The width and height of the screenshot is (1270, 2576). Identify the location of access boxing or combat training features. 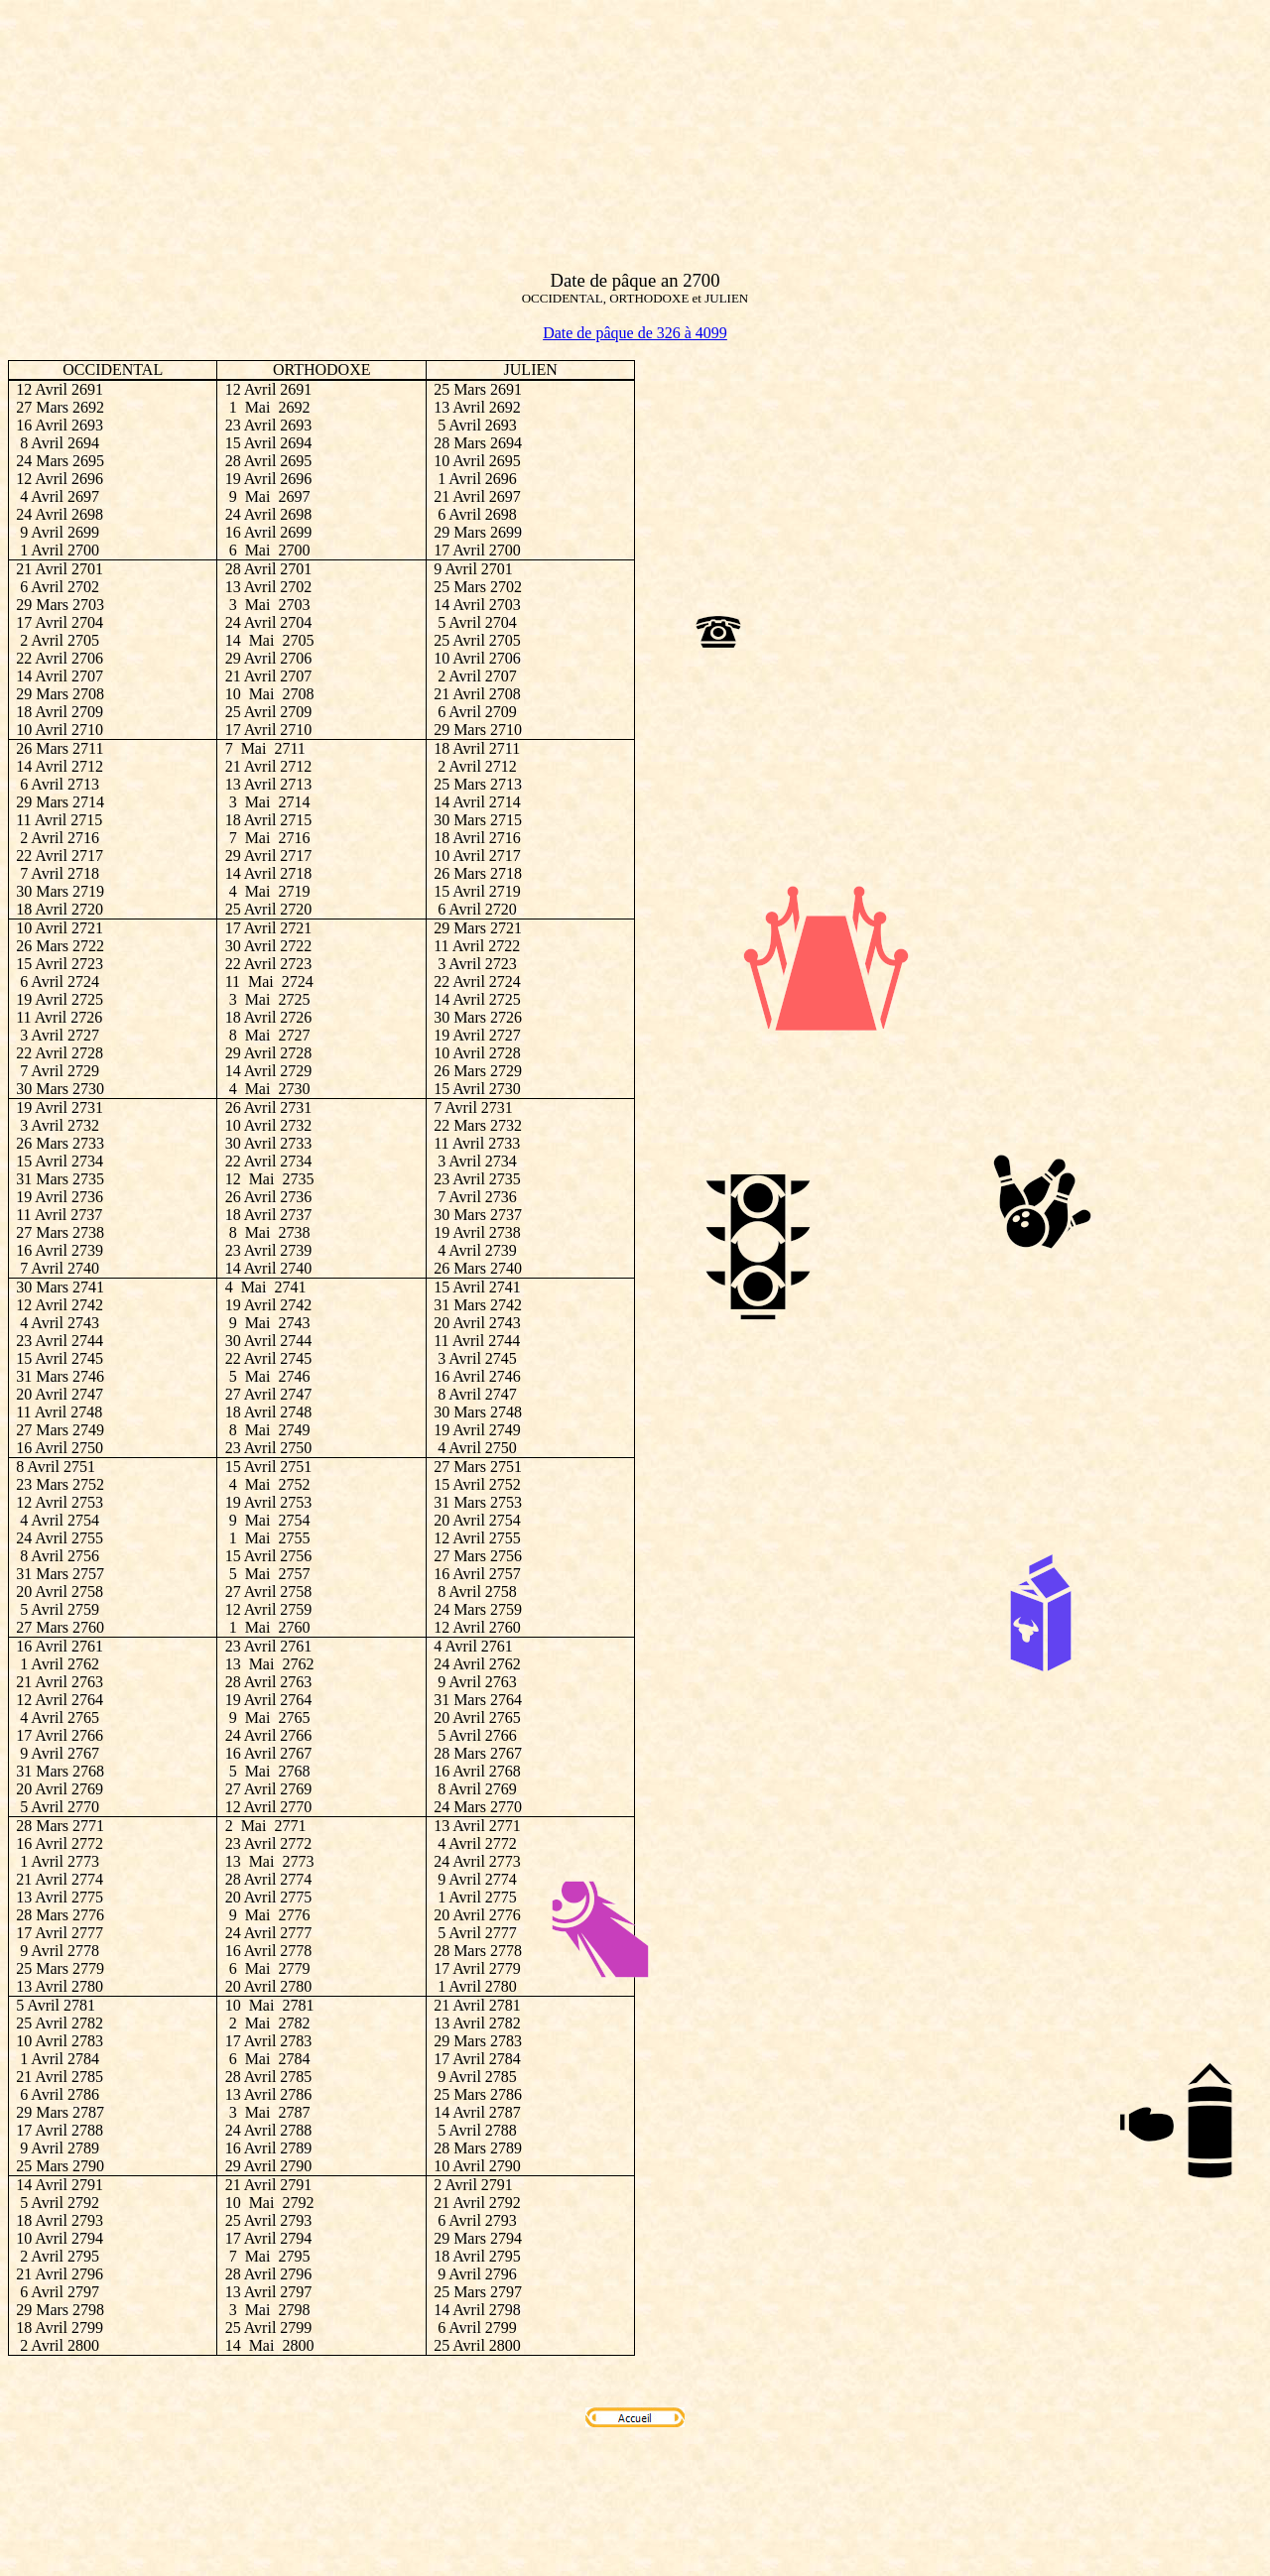
(1178, 2122).